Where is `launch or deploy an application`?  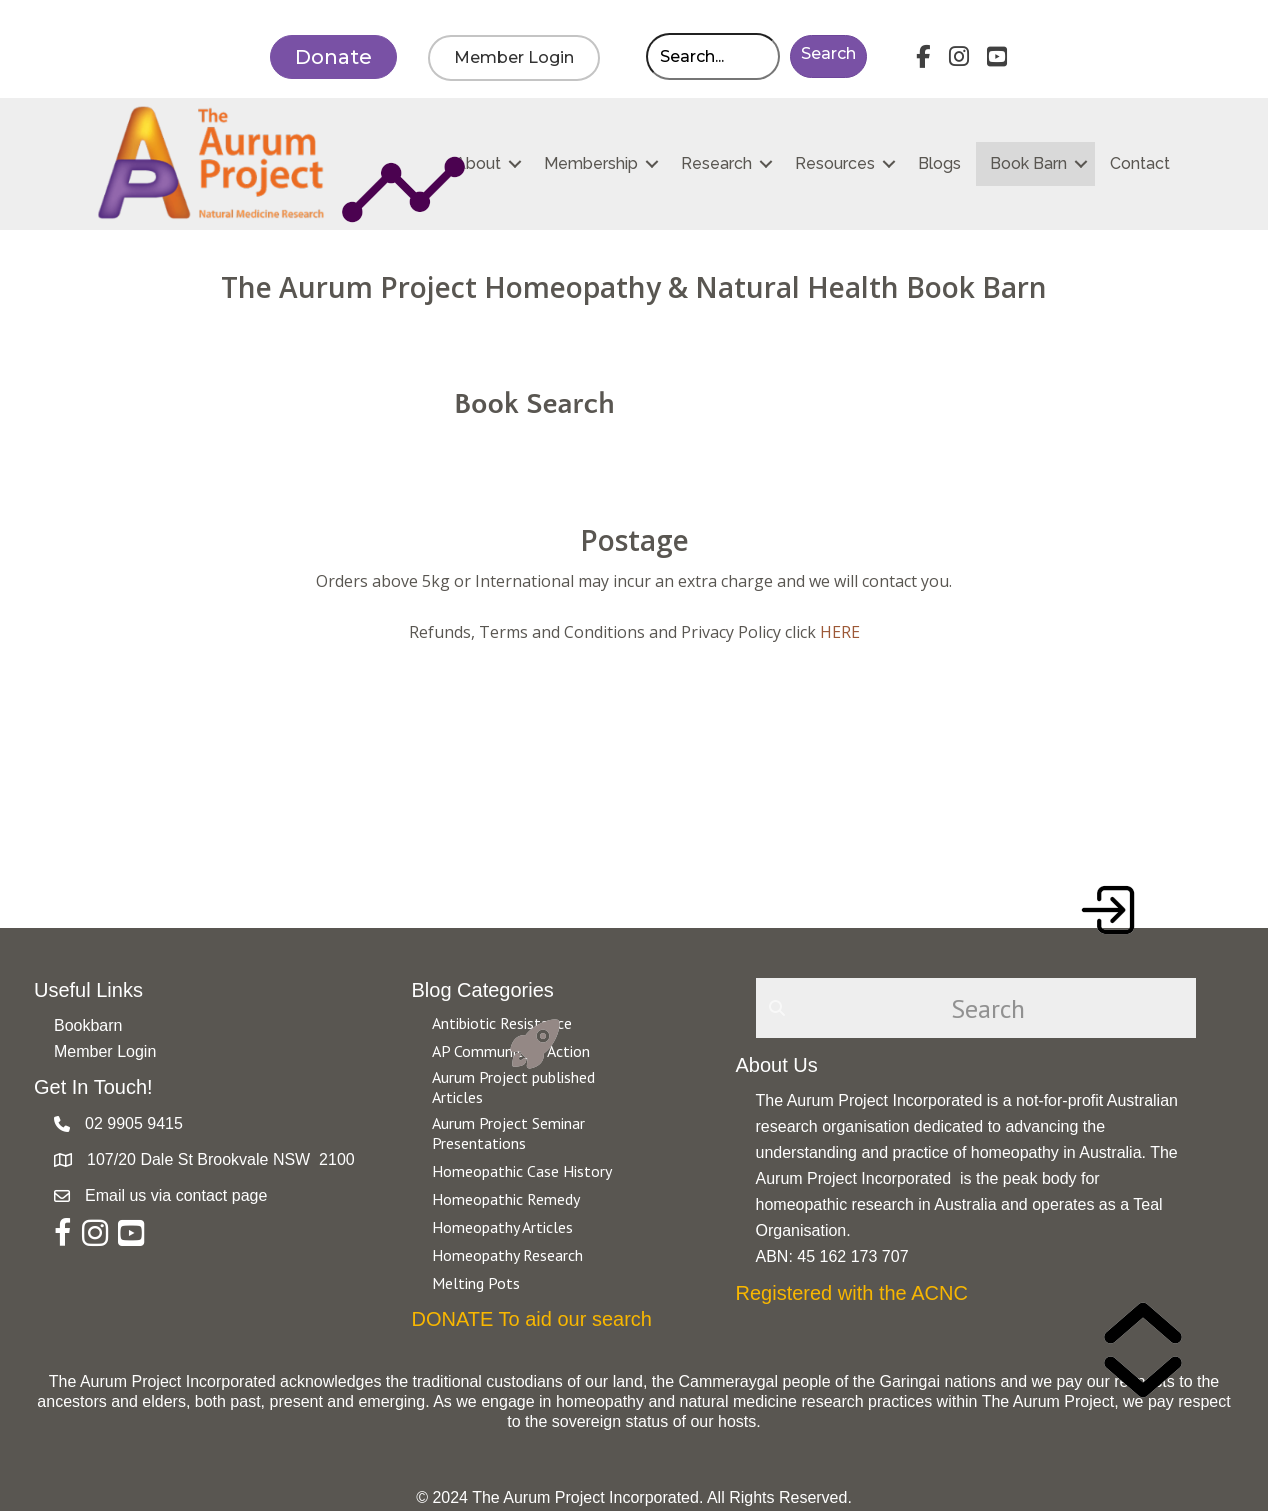 launch or deploy an application is located at coordinates (535, 1044).